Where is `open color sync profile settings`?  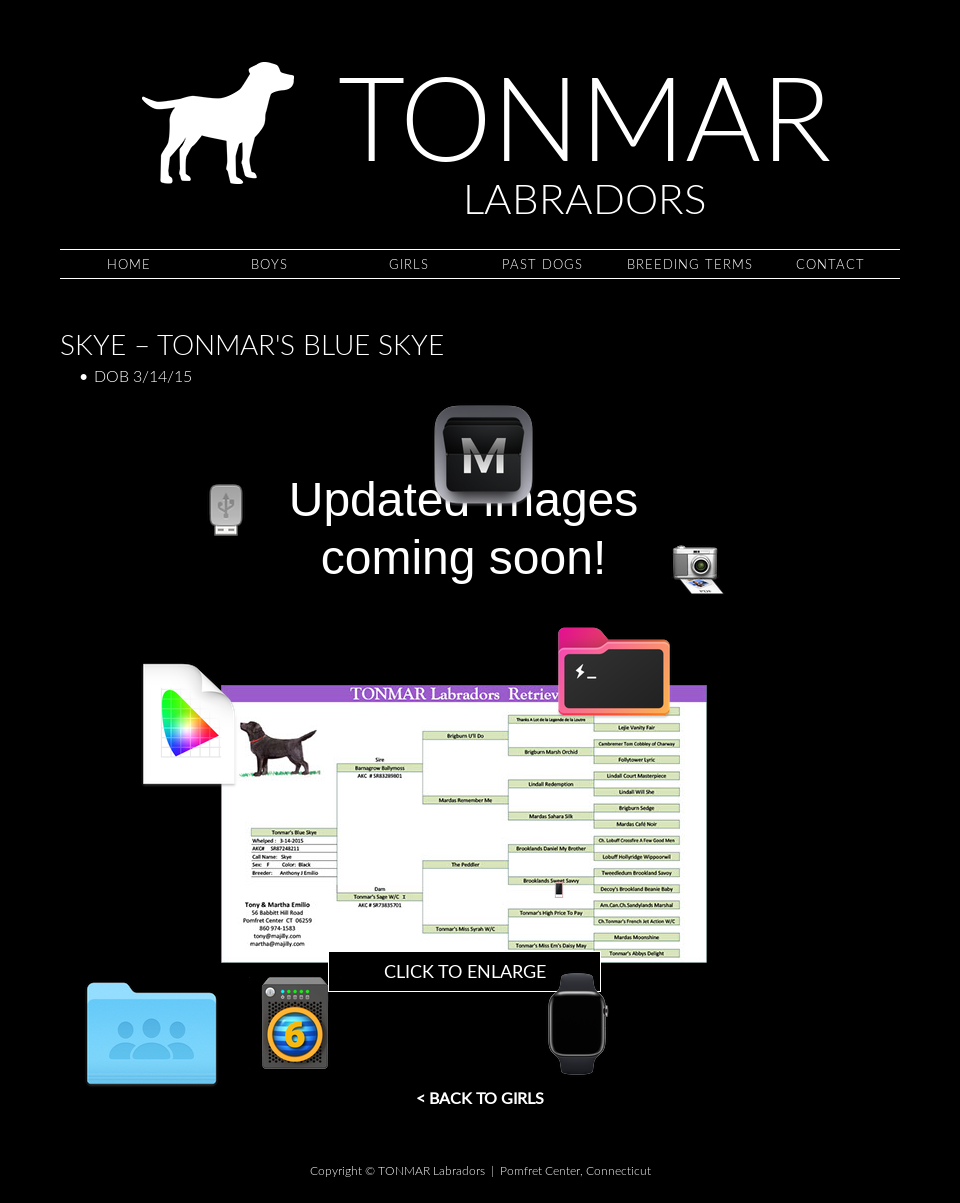
open color sync profile settings is located at coordinates (189, 727).